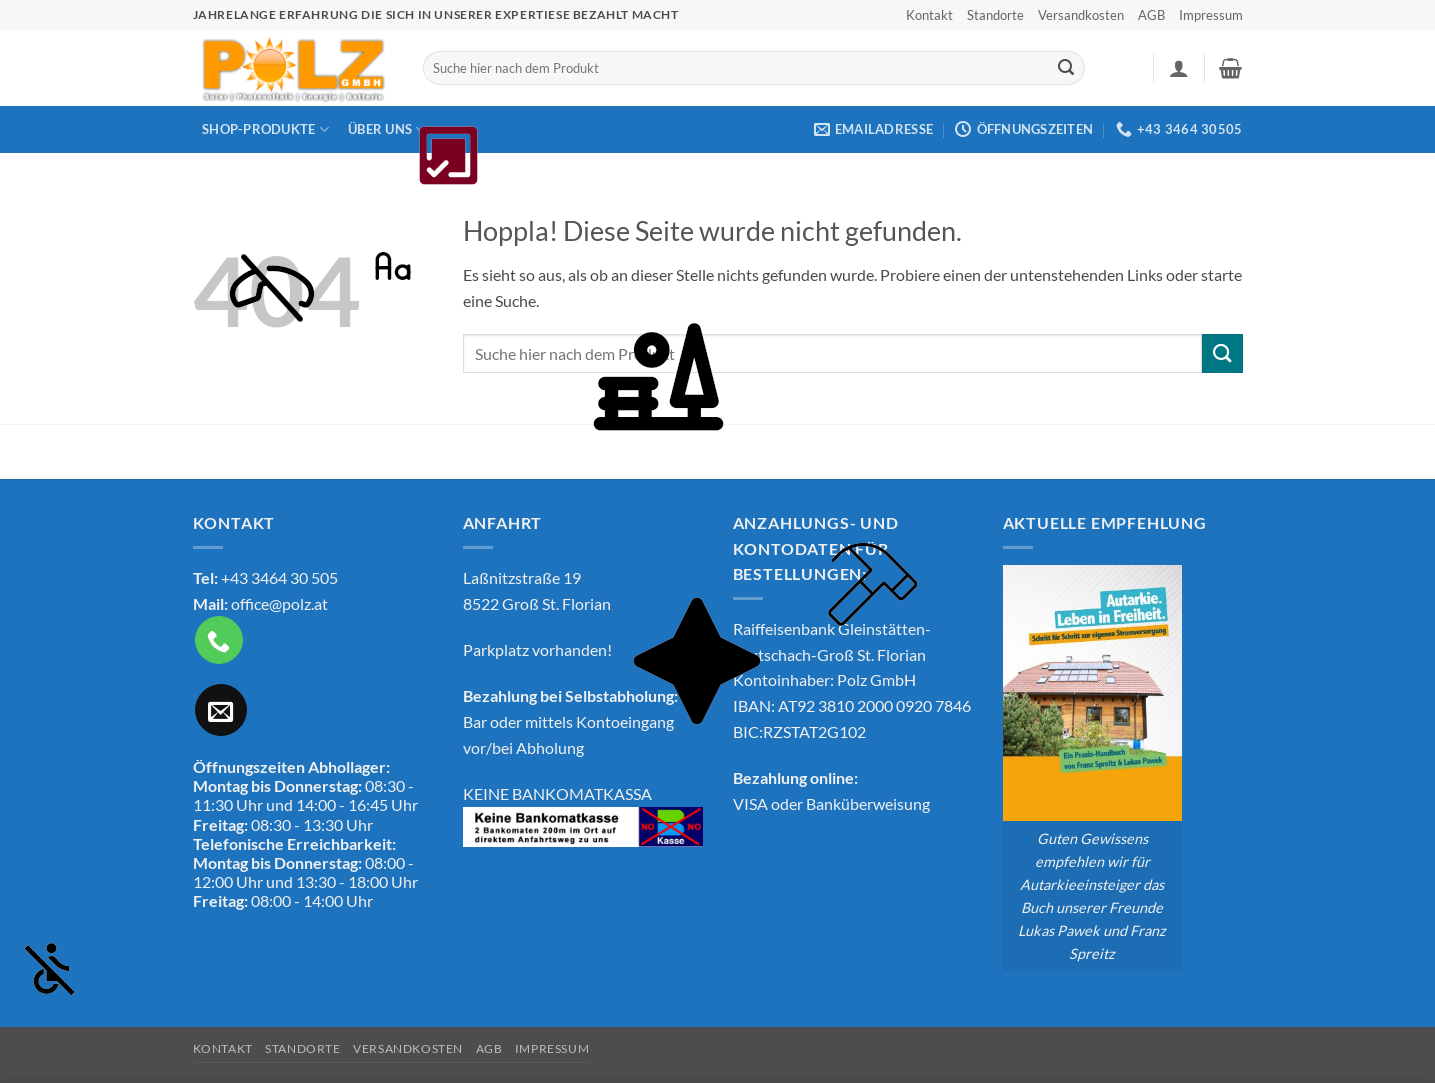  I want to click on view nearby parks or green spaces, so click(658, 383).